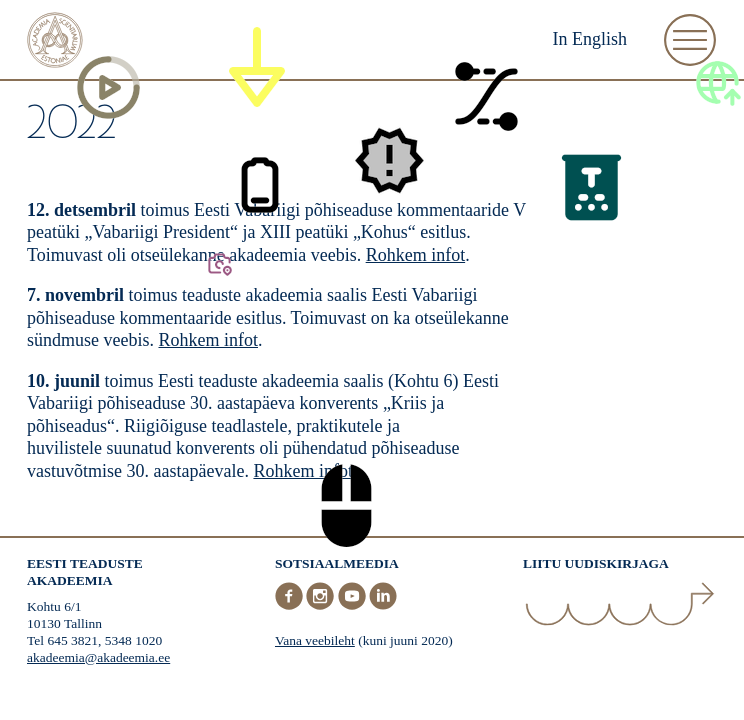  I want to click on view photos taken at a specific location, so click(219, 263).